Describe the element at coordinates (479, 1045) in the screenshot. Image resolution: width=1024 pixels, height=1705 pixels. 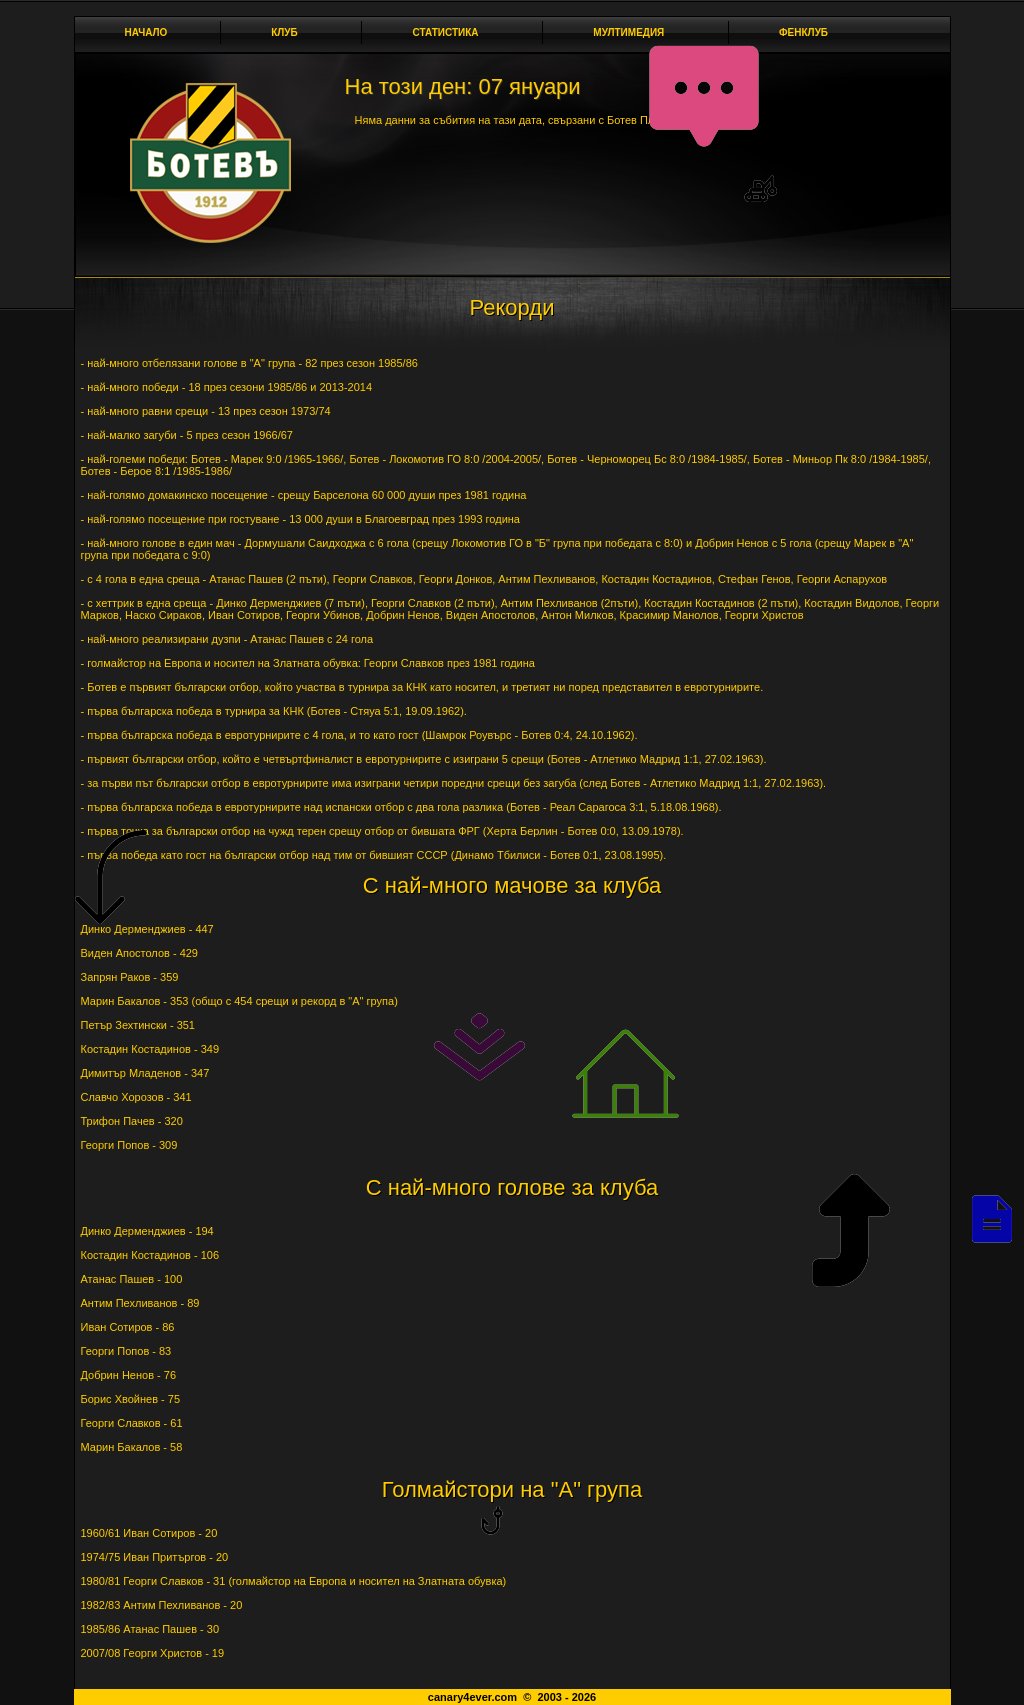
I see `juejin developer community logo` at that location.